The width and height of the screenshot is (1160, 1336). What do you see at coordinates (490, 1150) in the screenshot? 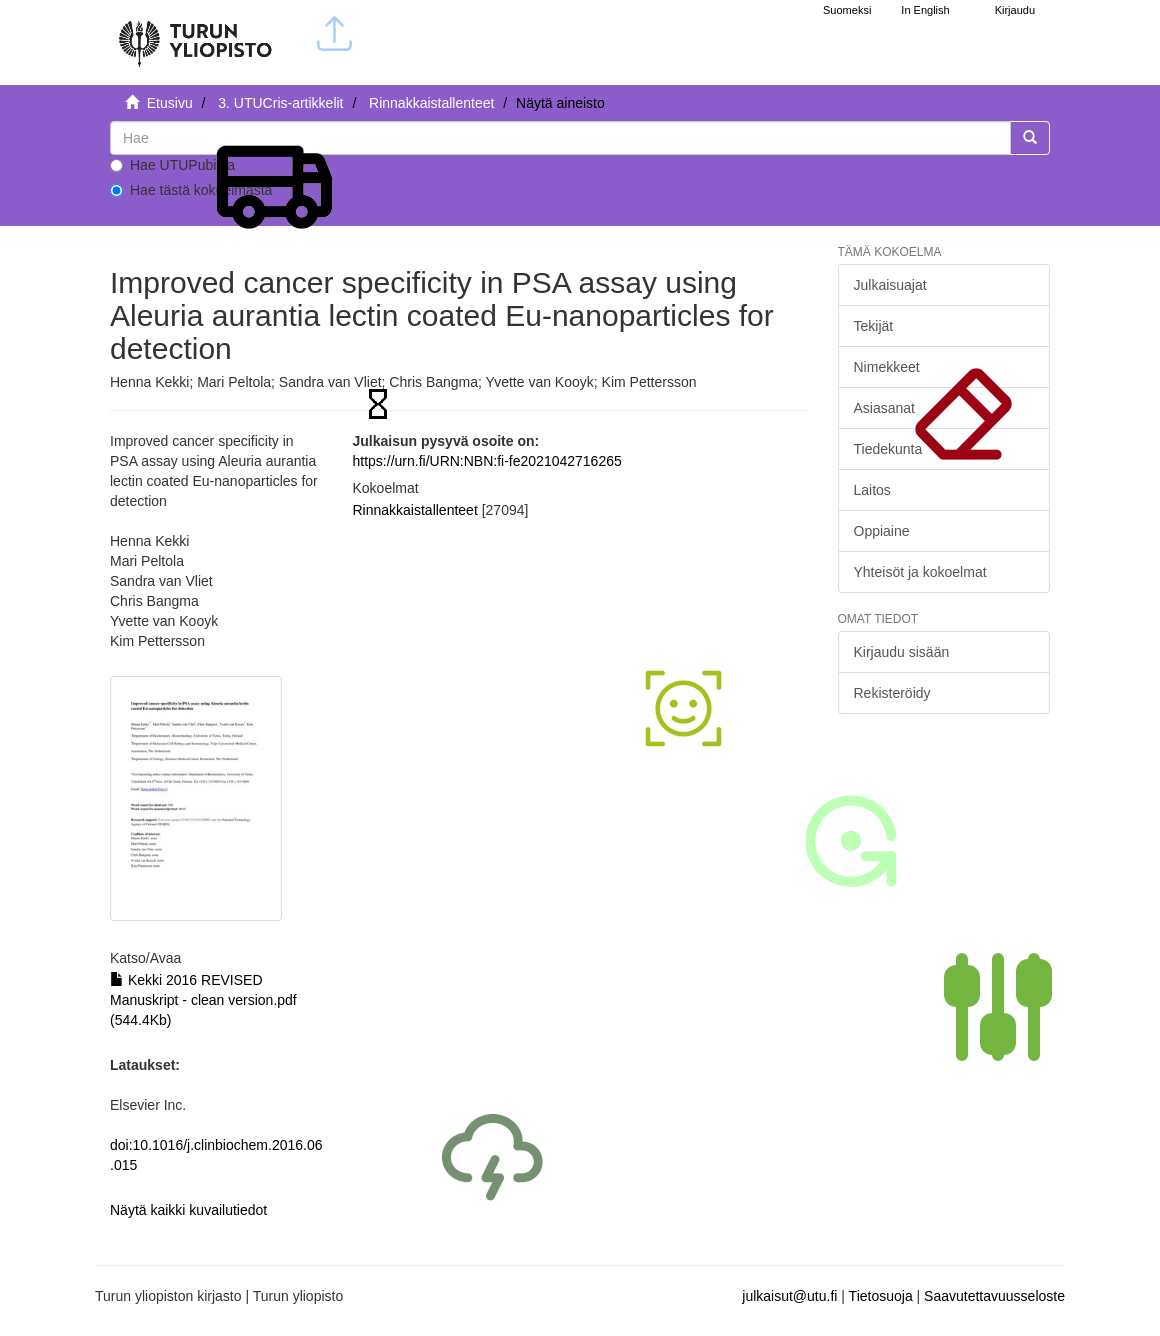
I see `indicates stormy weather conditions` at bounding box center [490, 1150].